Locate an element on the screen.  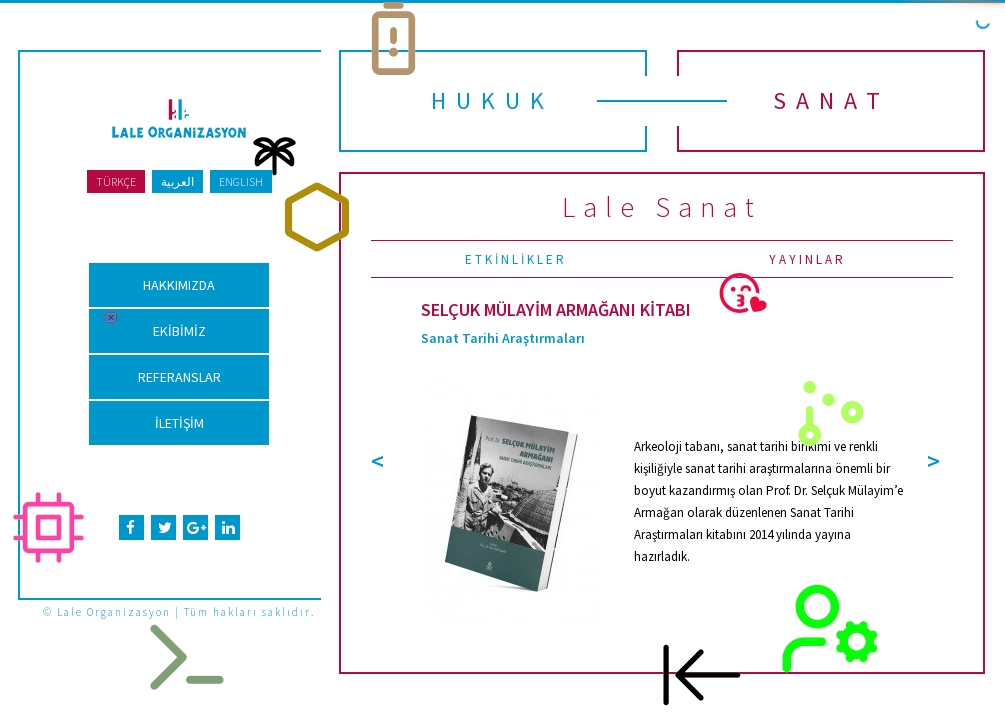
select a hexagonal shape tool is located at coordinates (317, 217).